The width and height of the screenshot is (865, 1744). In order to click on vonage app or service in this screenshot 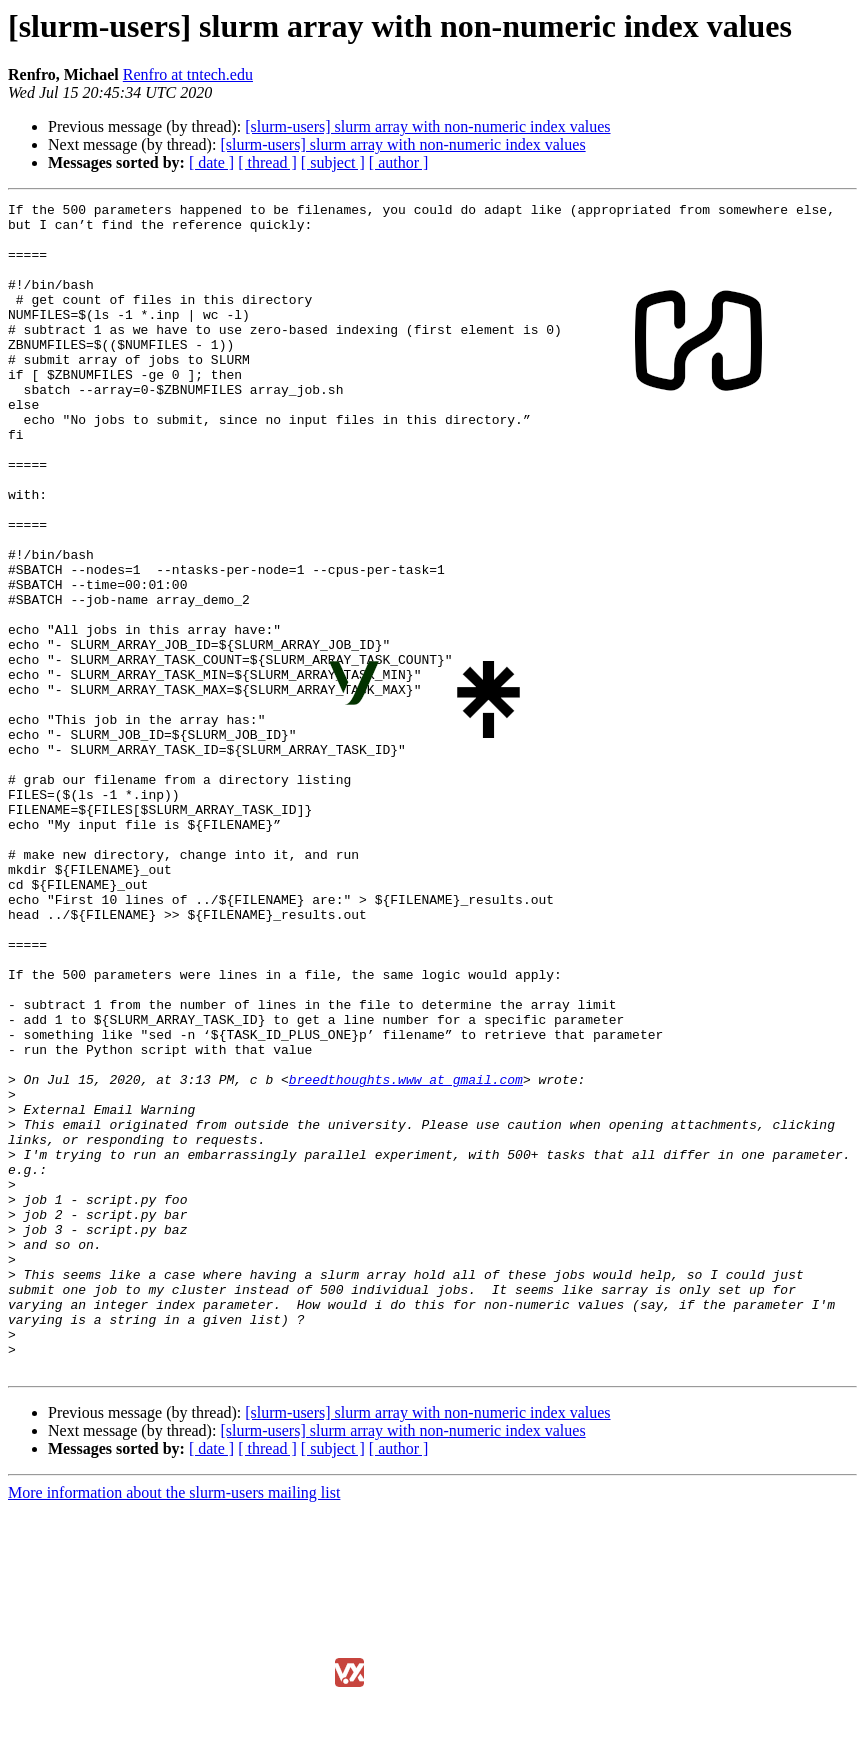, I will do `click(354, 683)`.